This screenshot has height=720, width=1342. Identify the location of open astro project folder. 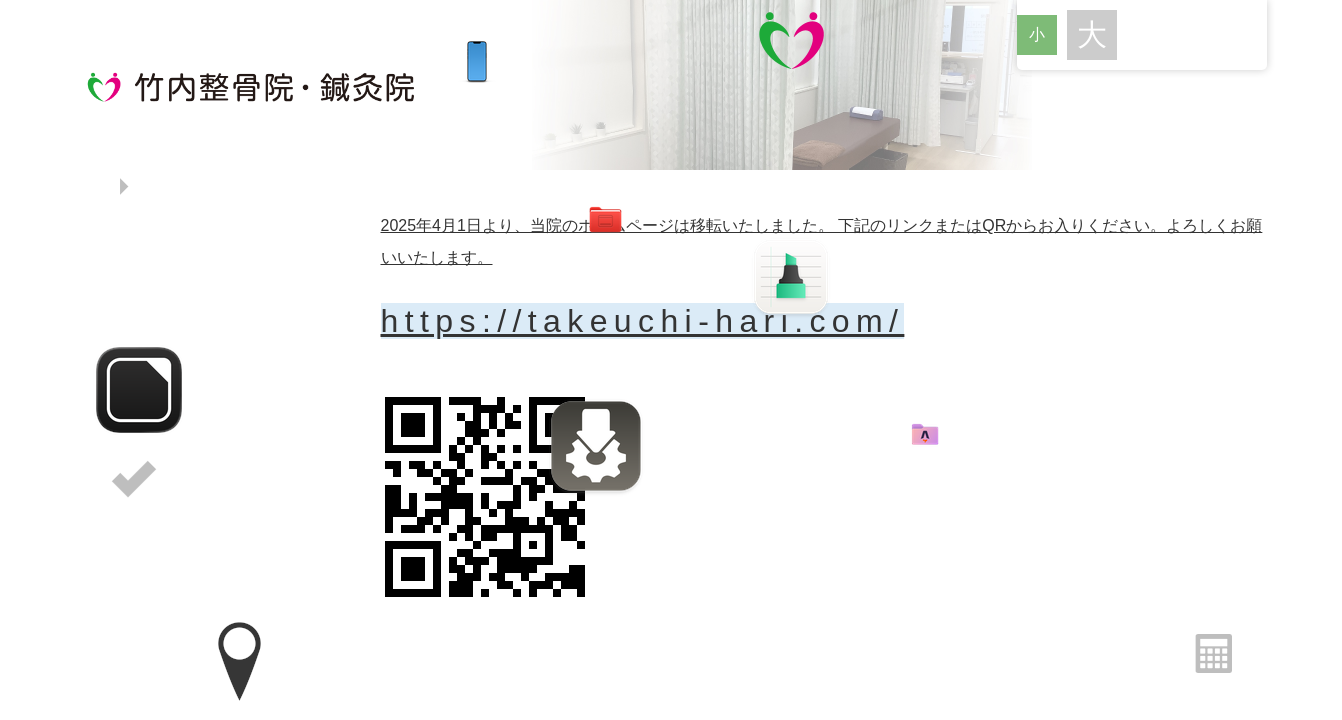
(925, 435).